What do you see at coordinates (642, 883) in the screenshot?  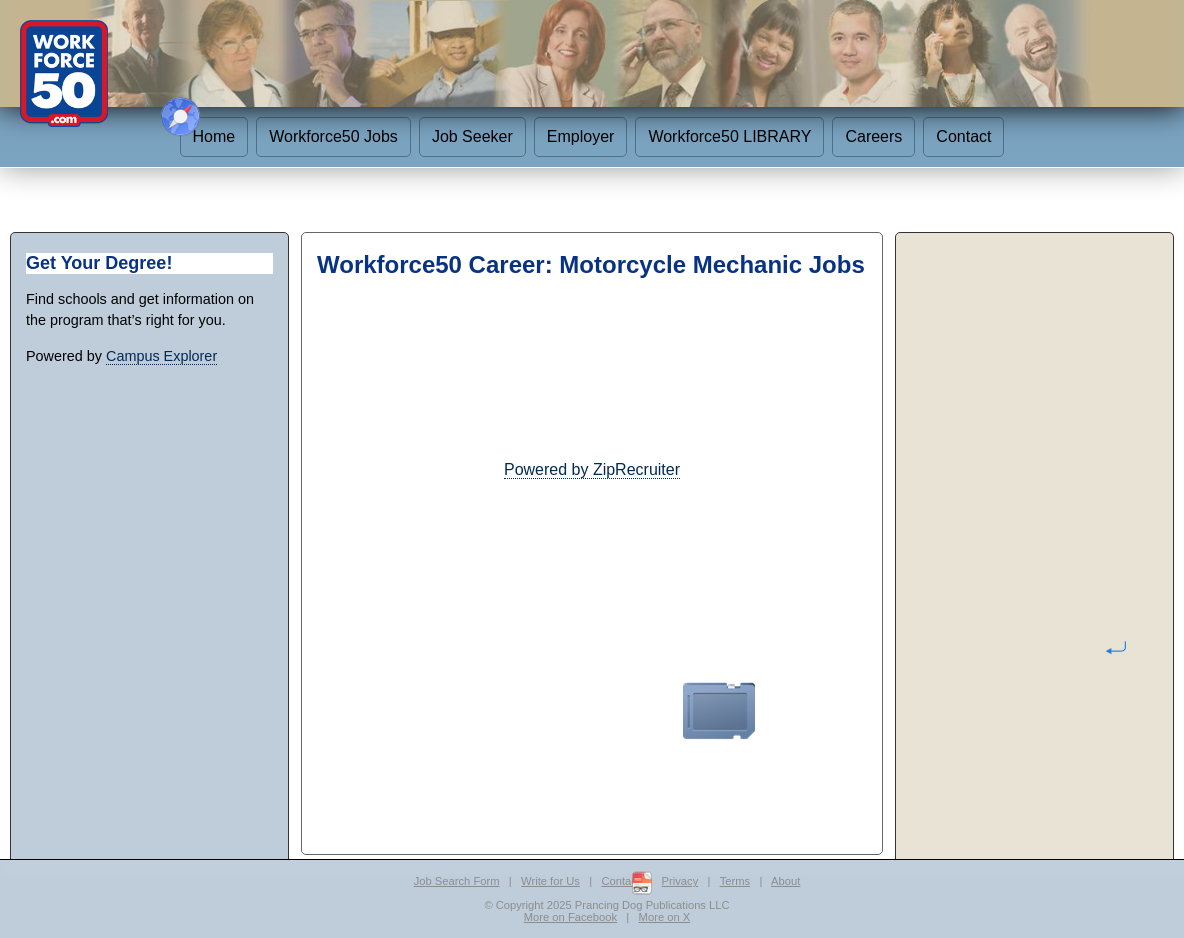 I see `open the papers reference management app` at bounding box center [642, 883].